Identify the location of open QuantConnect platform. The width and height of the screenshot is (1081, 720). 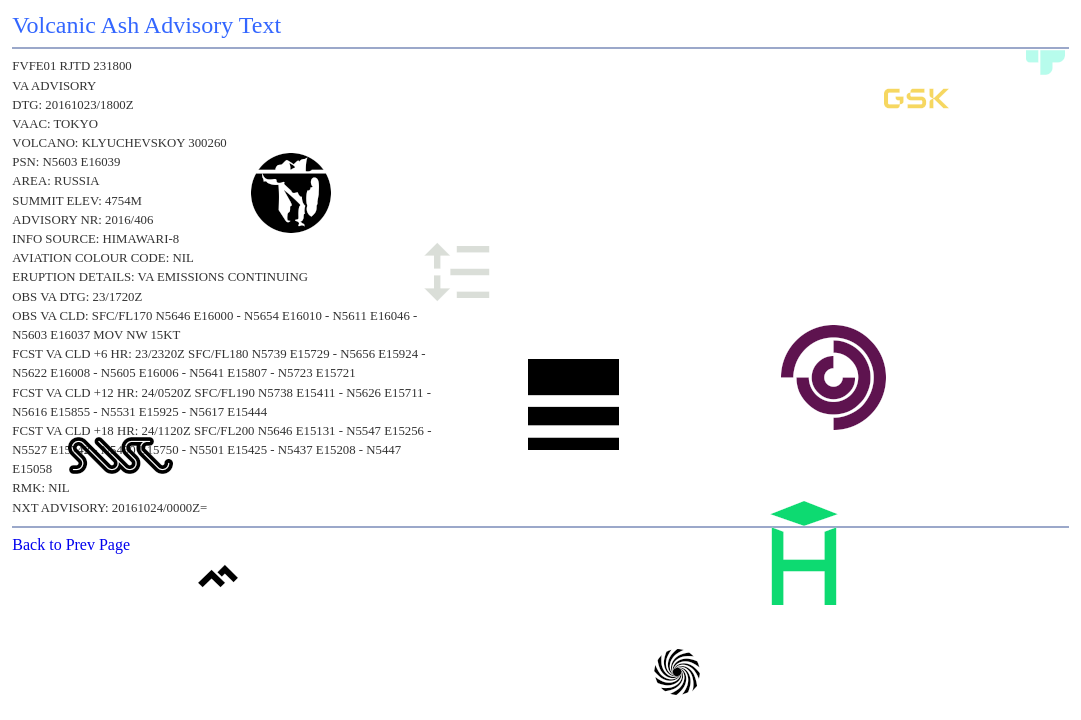
(833, 377).